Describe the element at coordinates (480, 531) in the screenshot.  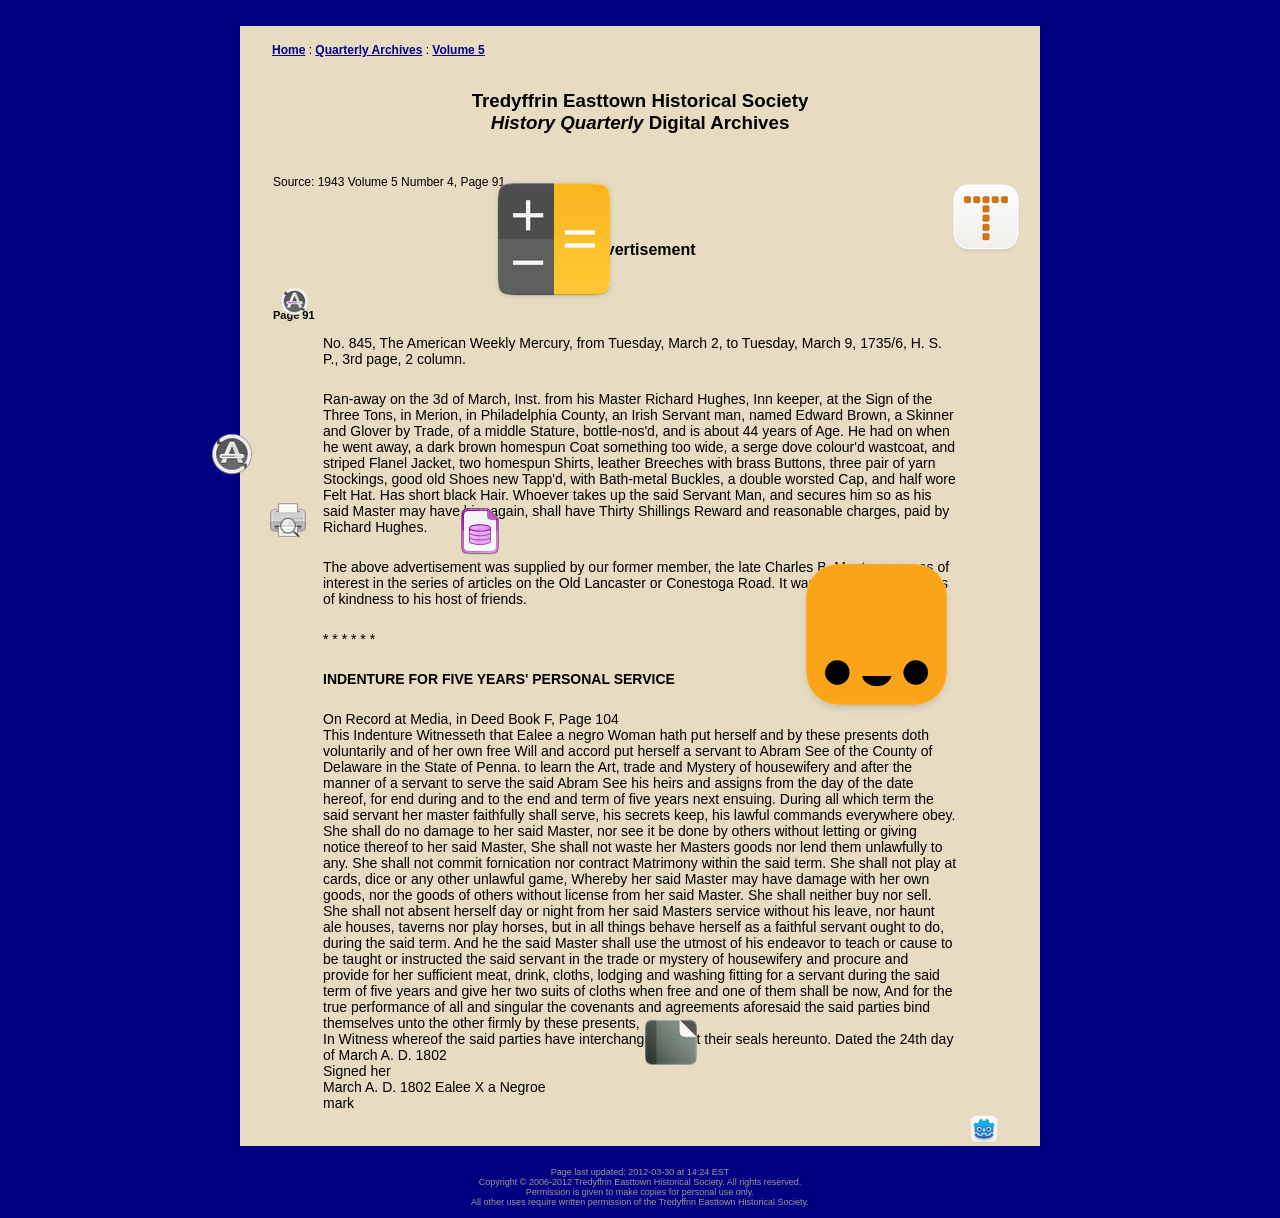
I see `libreoffice base database template file` at that location.